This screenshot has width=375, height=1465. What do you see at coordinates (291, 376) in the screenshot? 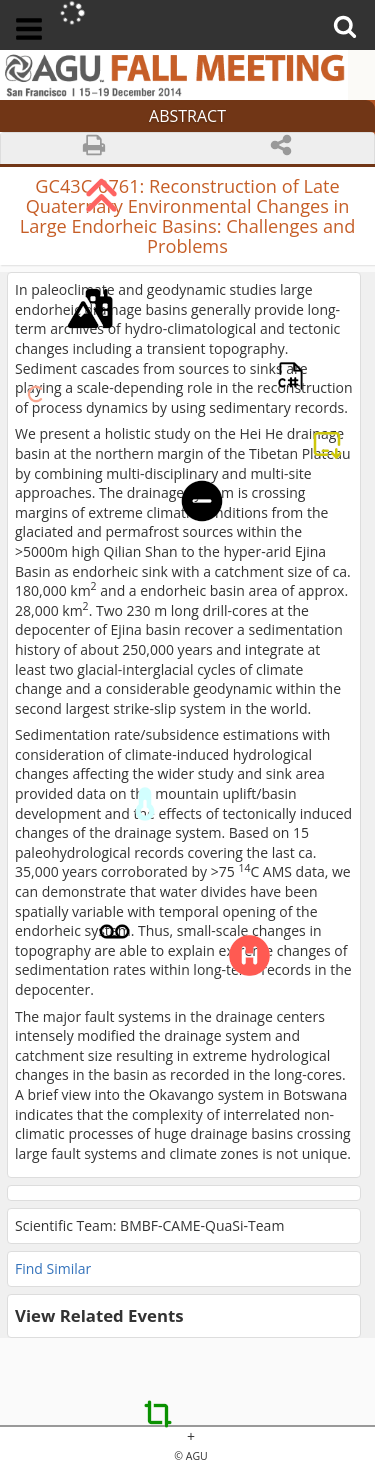
I see `a C# source code file` at bounding box center [291, 376].